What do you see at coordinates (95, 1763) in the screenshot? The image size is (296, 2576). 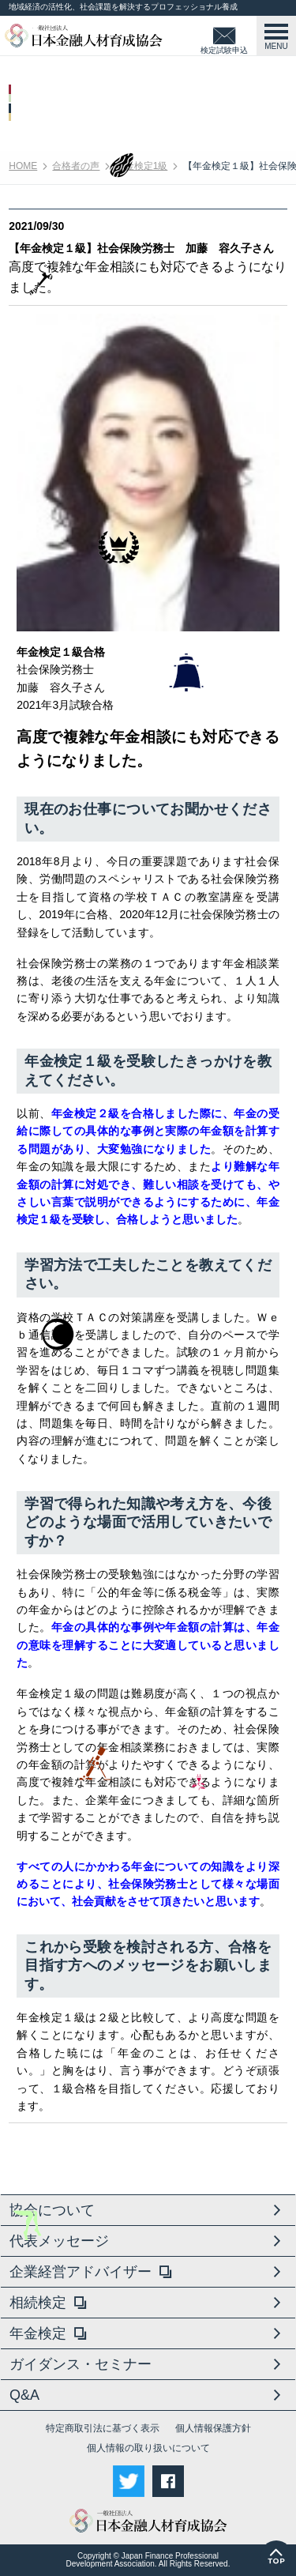 I see `mortar weapon icon for military or strategy games` at bounding box center [95, 1763].